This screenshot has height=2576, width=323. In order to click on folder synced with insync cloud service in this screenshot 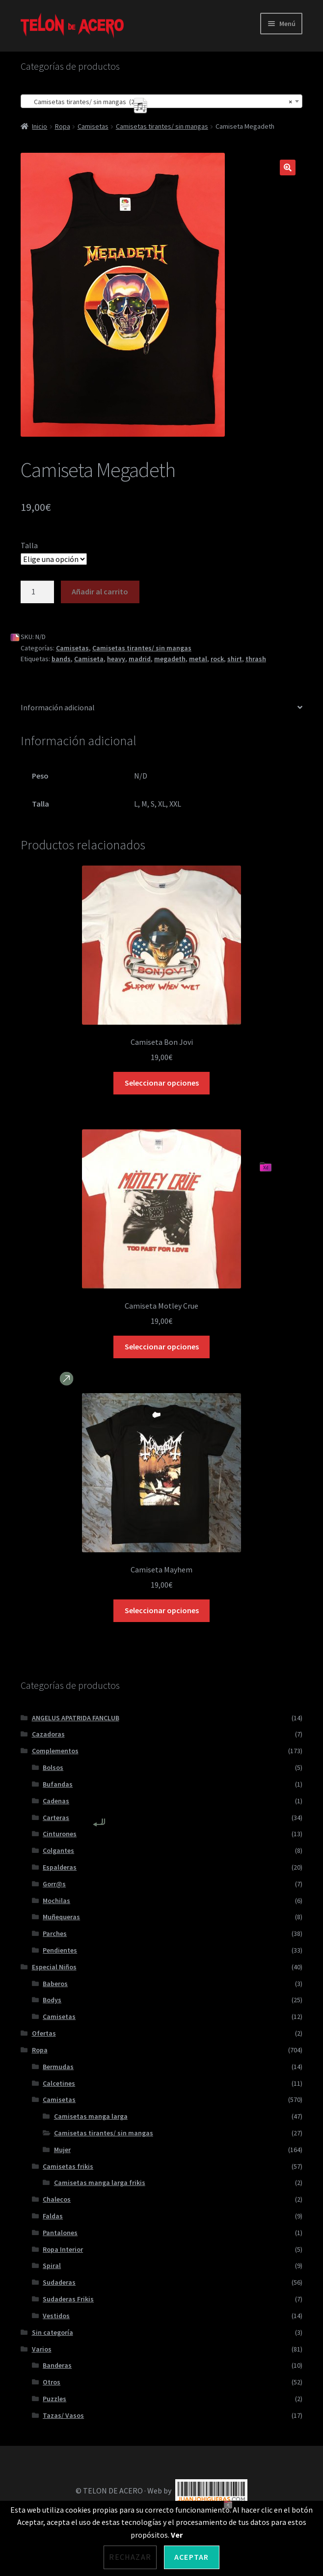, I will do `click(228, 2504)`.